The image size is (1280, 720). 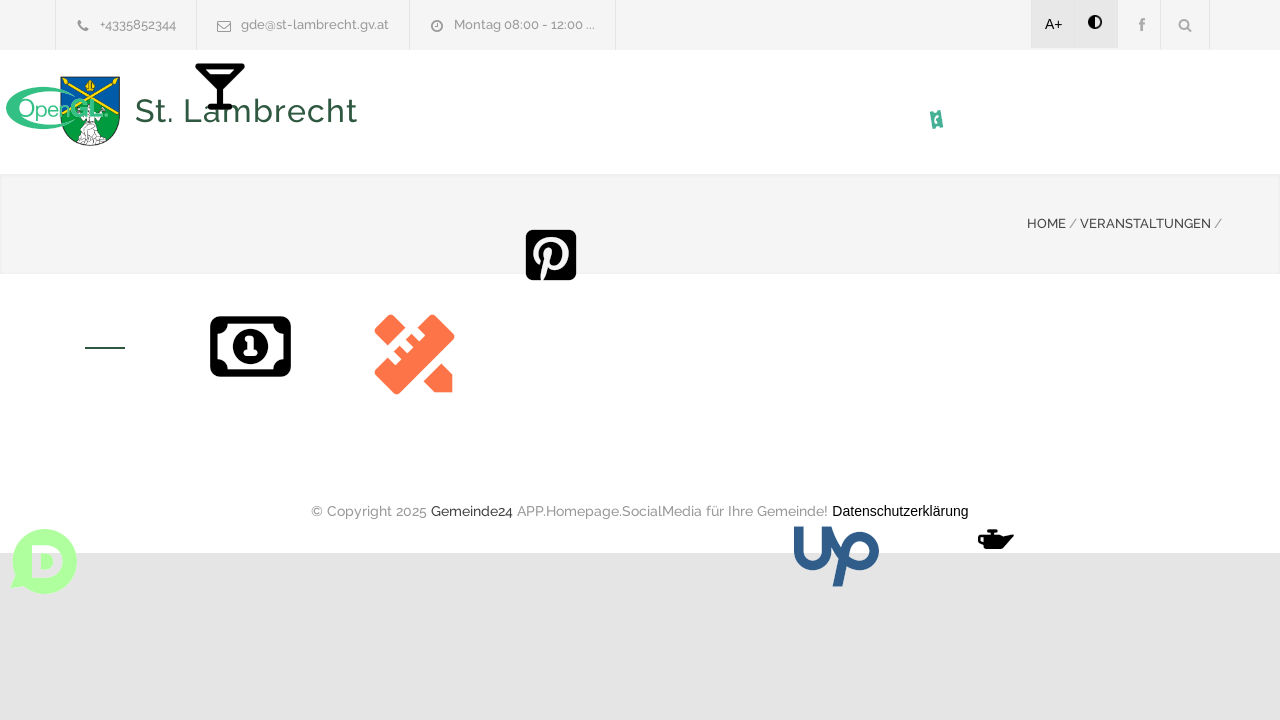 What do you see at coordinates (996, 540) in the screenshot?
I see `access maintenance or service settings` at bounding box center [996, 540].